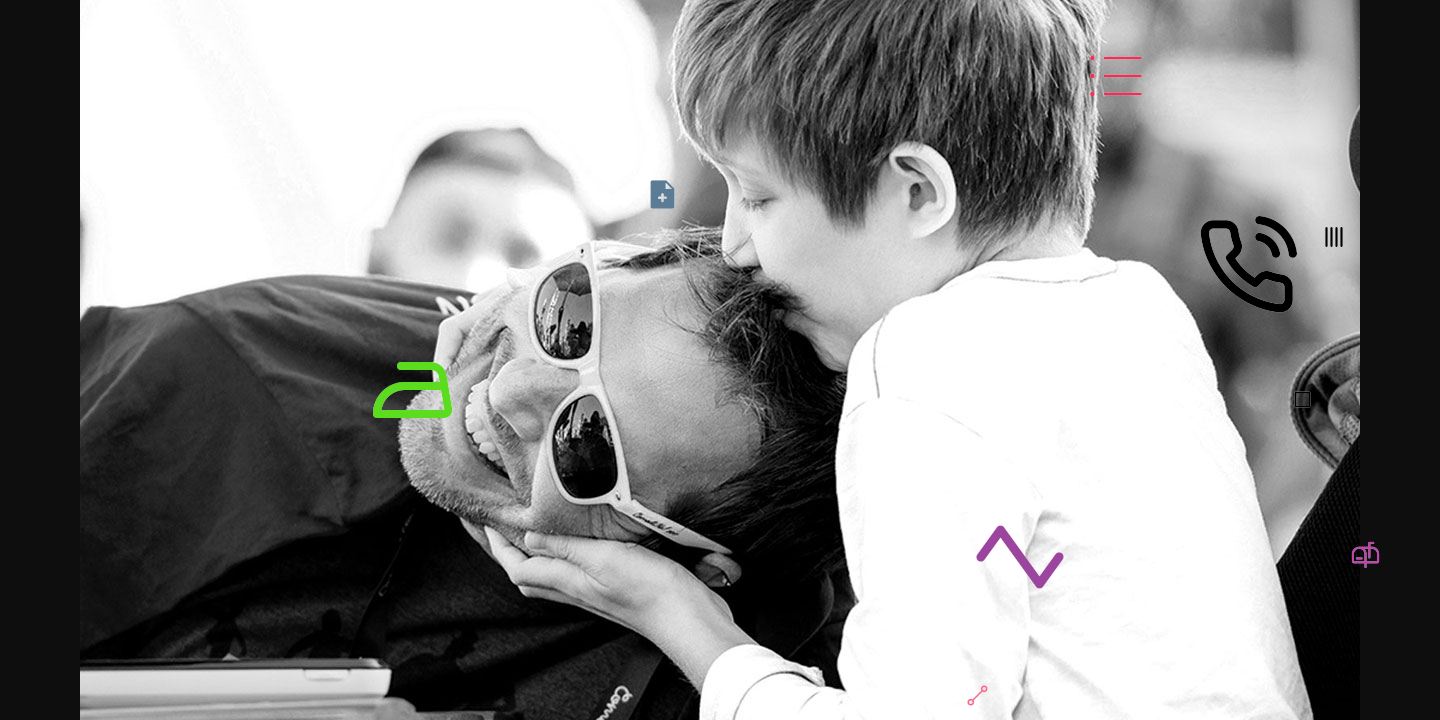 The height and width of the screenshot is (720, 1440). What do you see at coordinates (1365, 555) in the screenshot?
I see `access your mailbox or inbox` at bounding box center [1365, 555].